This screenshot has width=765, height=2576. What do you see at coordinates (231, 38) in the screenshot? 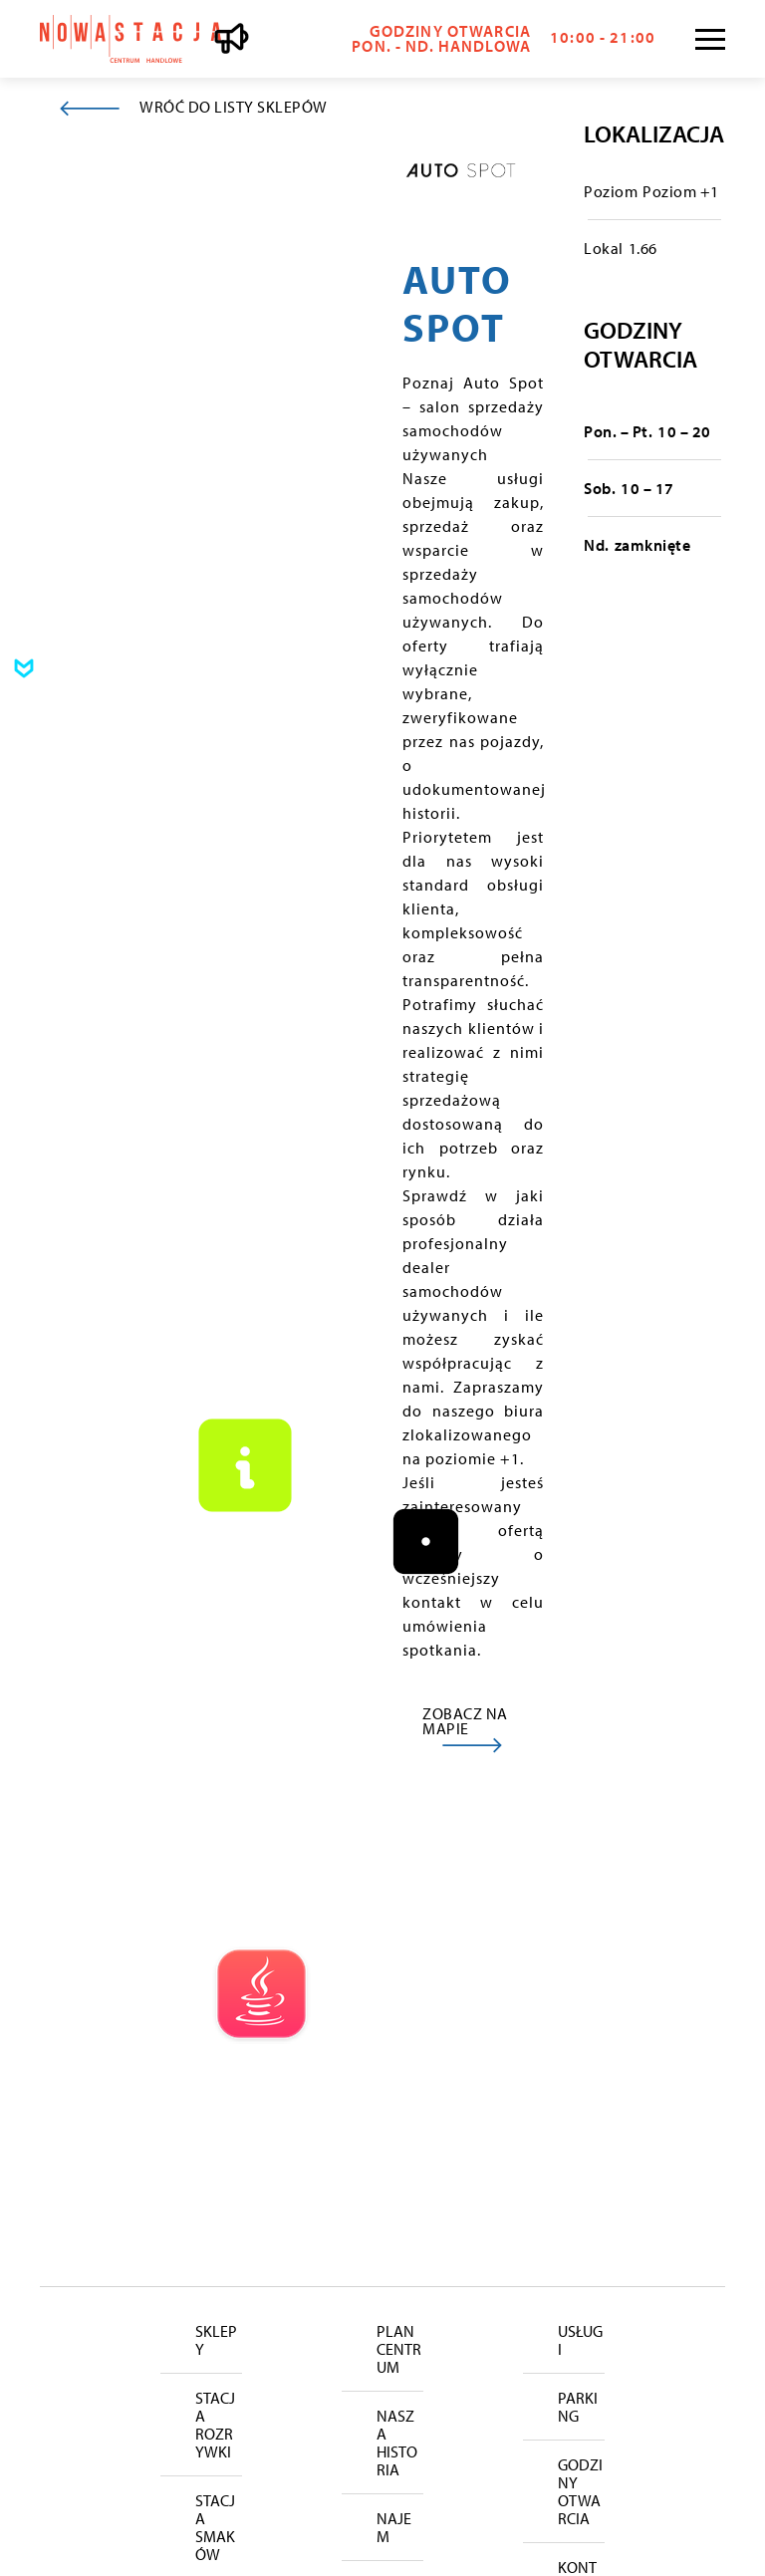
I see `make an announcement or broadcast` at bounding box center [231, 38].